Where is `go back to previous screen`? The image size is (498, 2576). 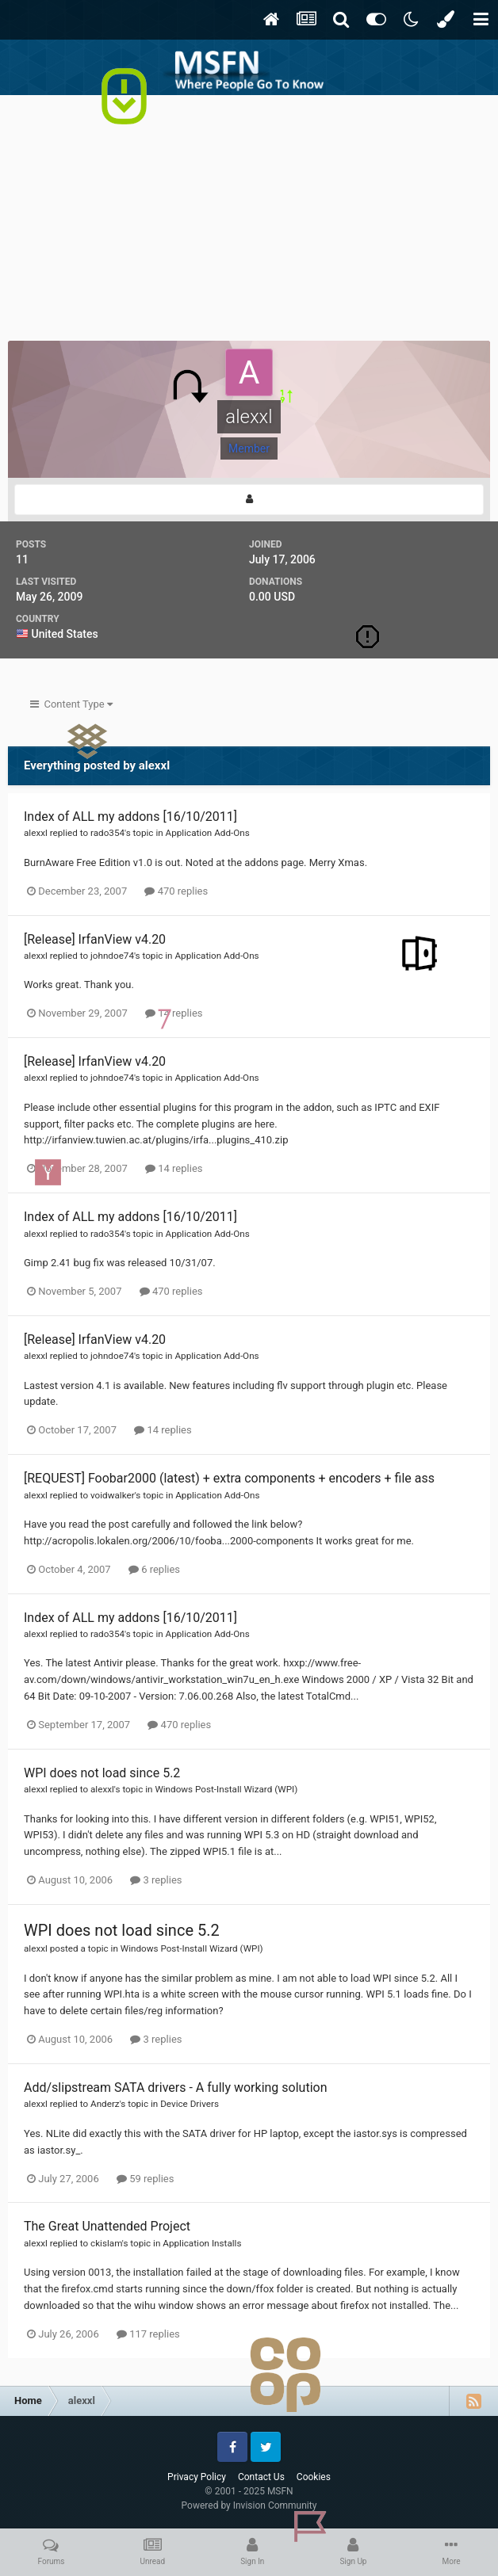 go back to previous screen is located at coordinates (189, 385).